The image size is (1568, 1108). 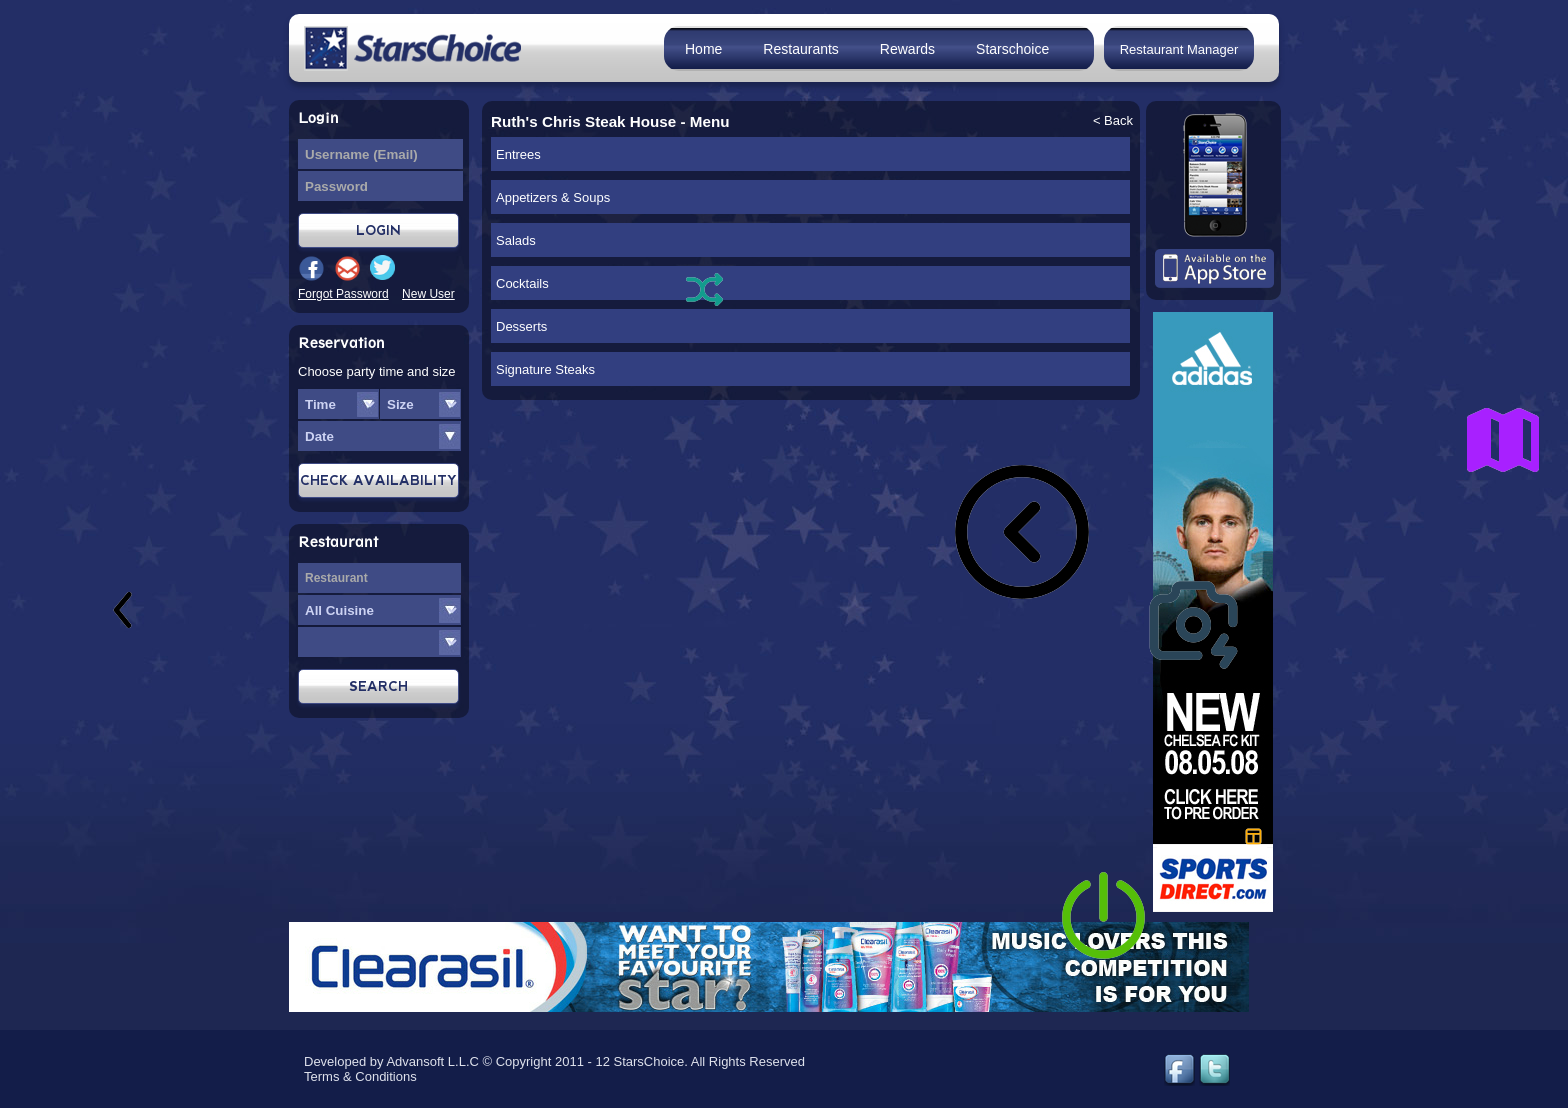 What do you see at coordinates (704, 289) in the screenshot?
I see `shuffle playlist or queue` at bounding box center [704, 289].